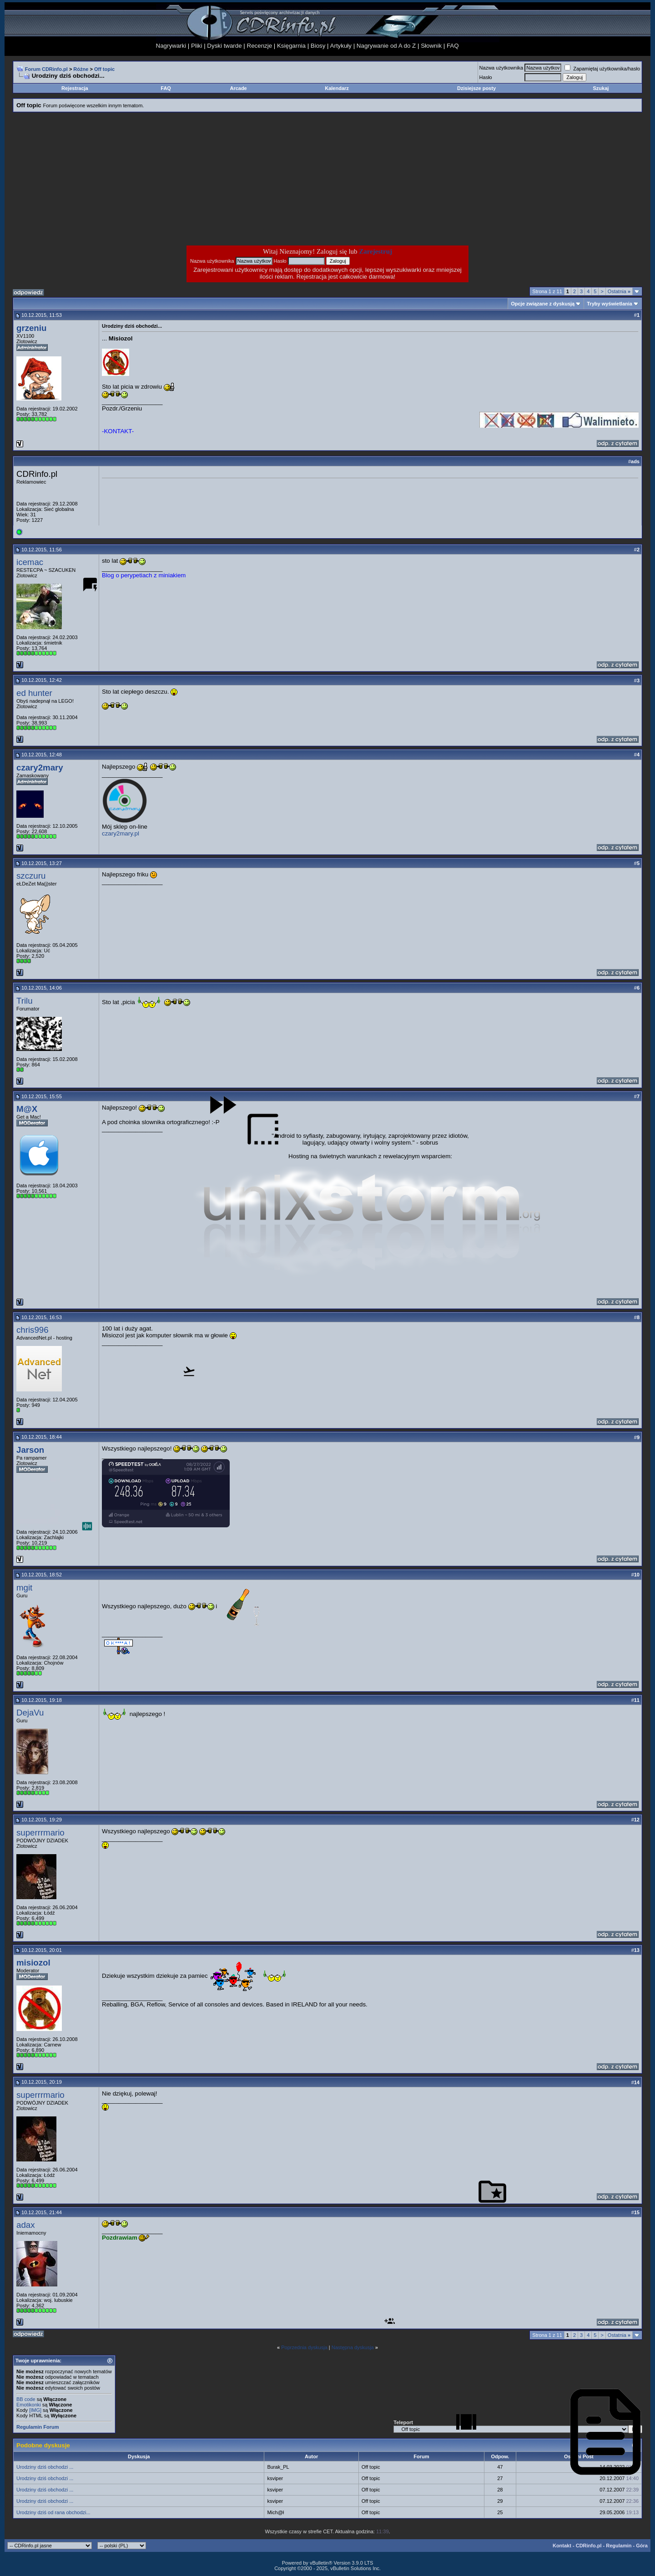  What do you see at coordinates (263, 1129) in the screenshot?
I see `customize border style for a selected element` at bounding box center [263, 1129].